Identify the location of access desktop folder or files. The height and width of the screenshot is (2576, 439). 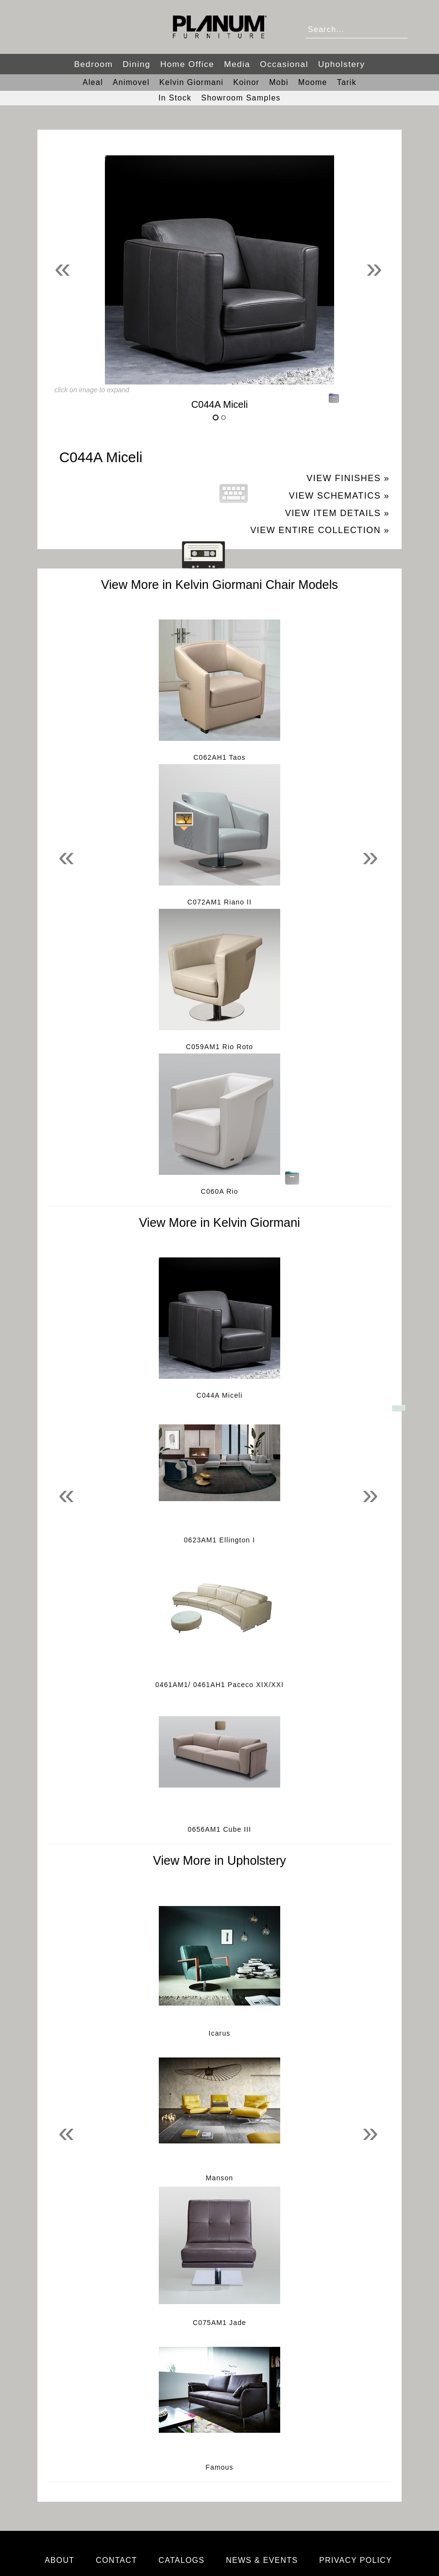
(220, 1725).